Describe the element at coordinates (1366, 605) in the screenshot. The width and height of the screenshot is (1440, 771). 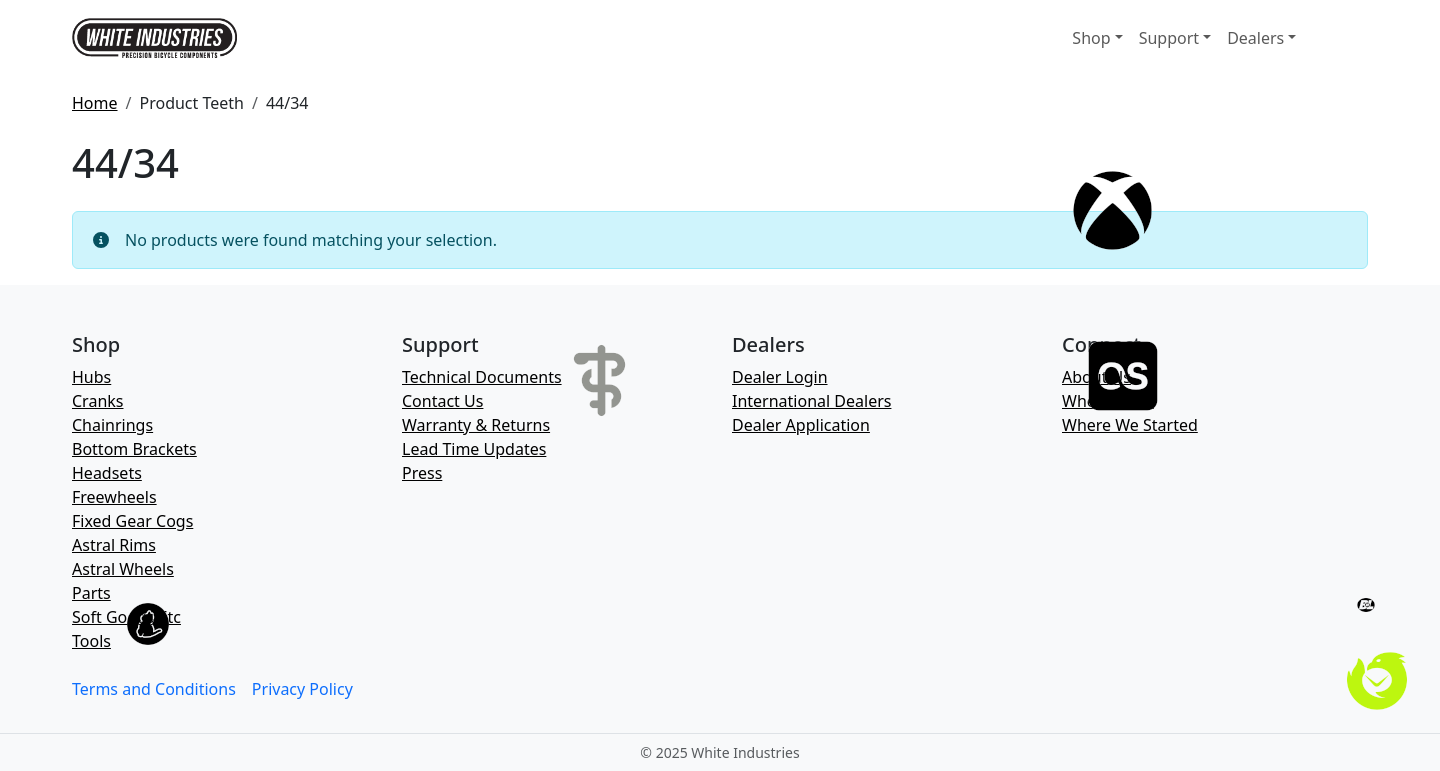
I see `buy n large corporation logo from WALL-E` at that location.